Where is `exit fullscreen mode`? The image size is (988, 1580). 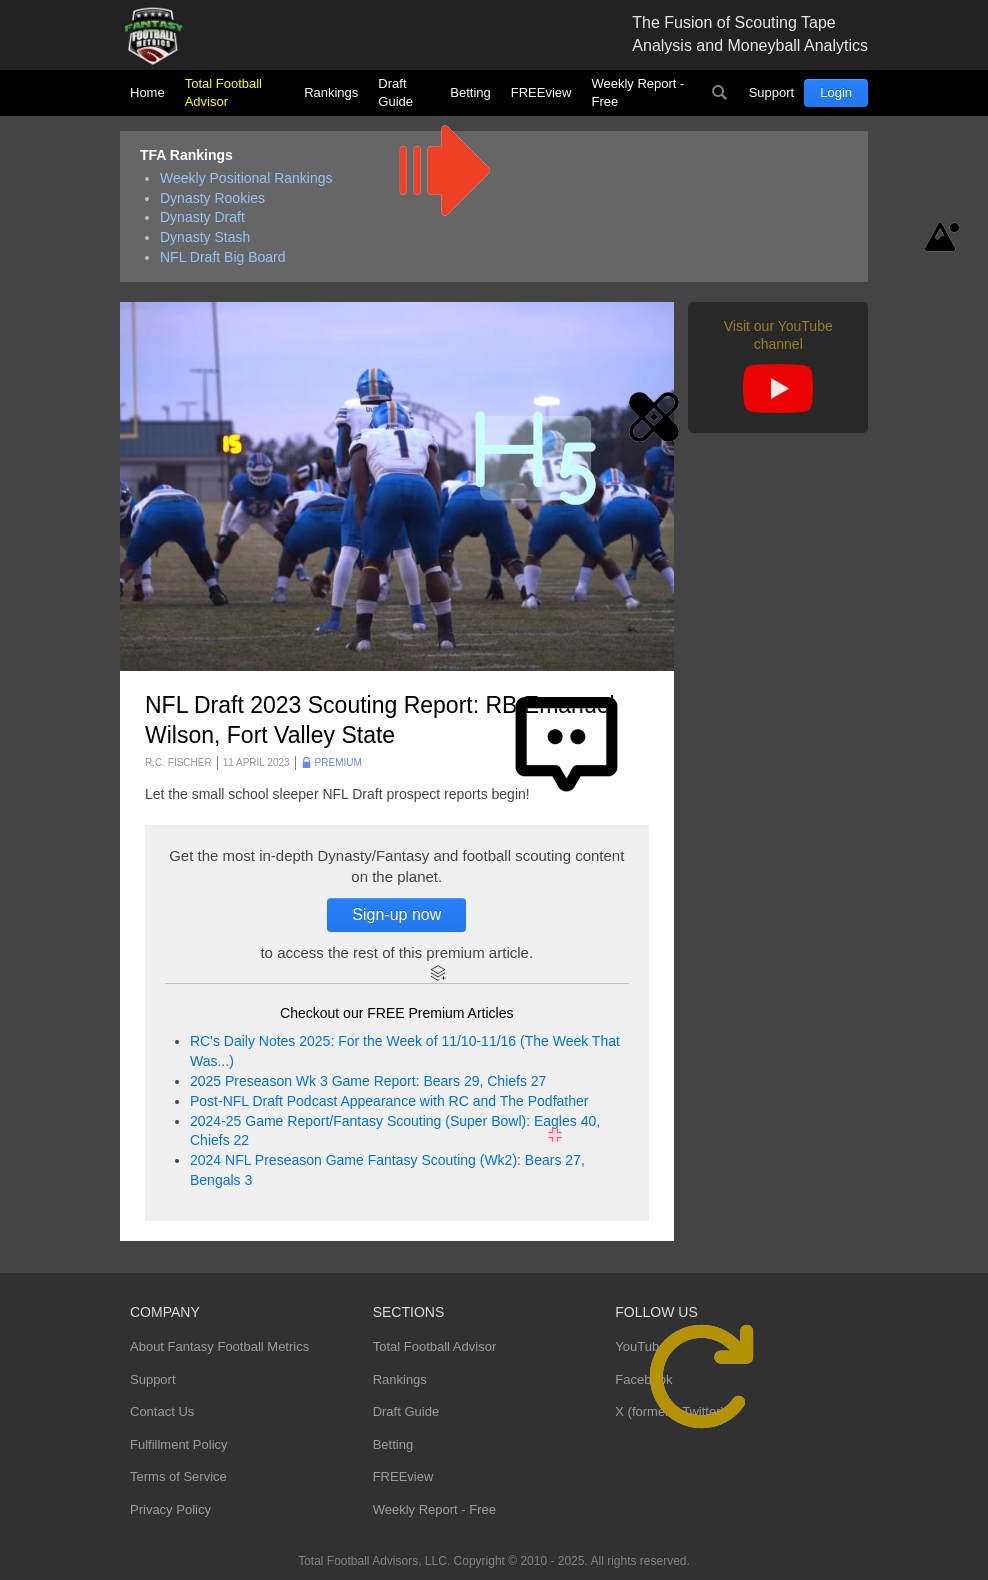
exit fullscreen mode is located at coordinates (555, 1135).